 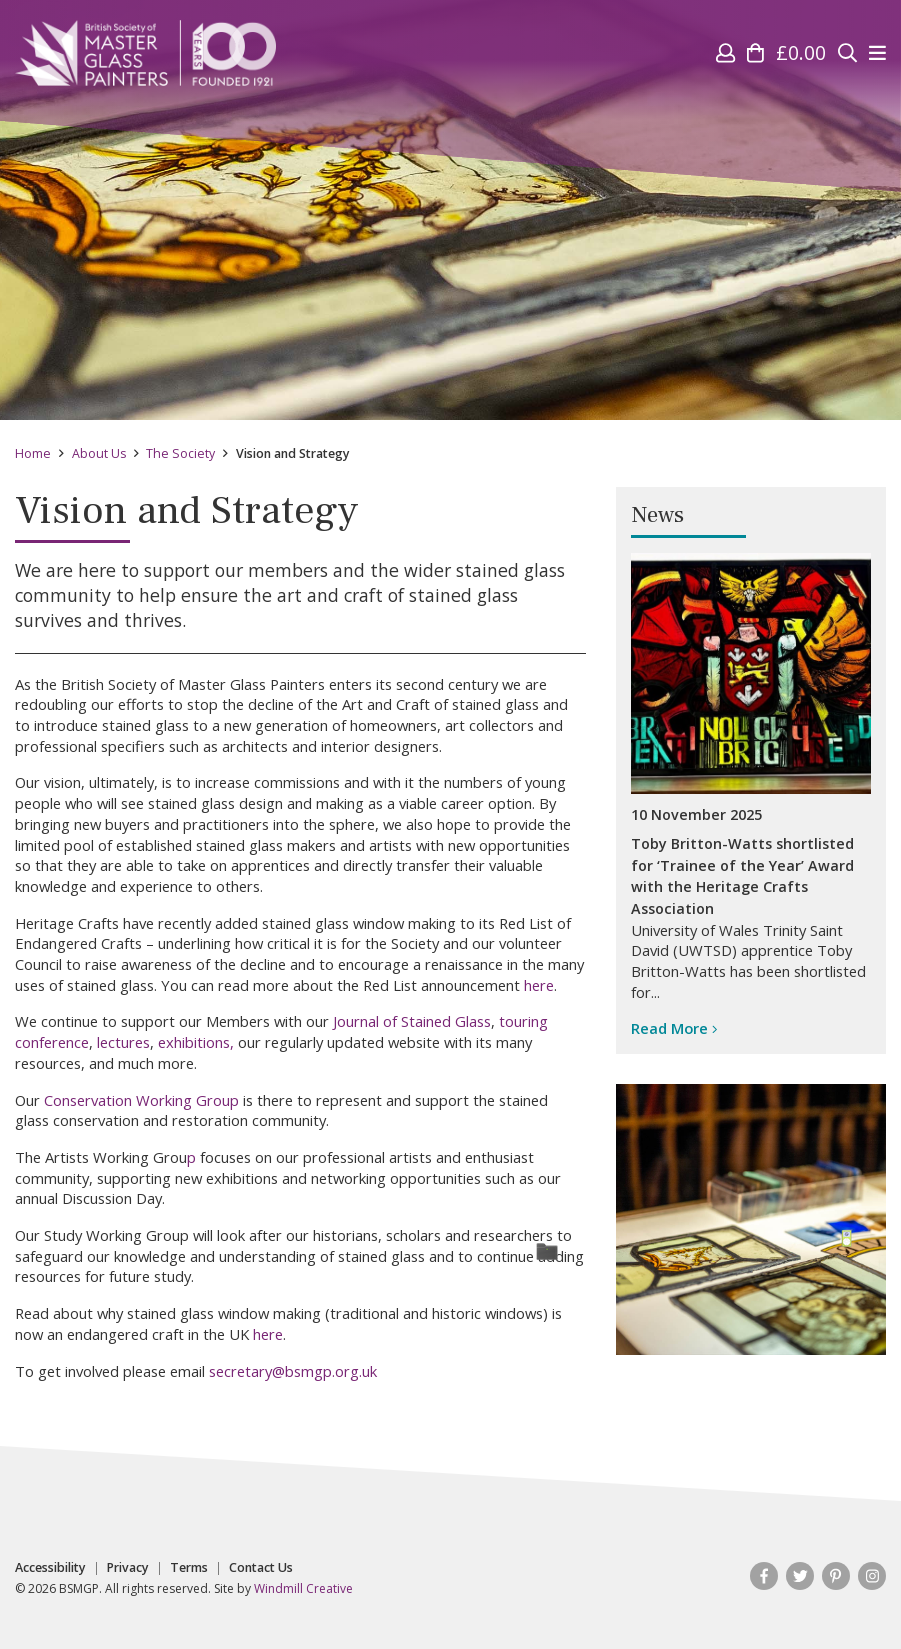 I want to click on access network server files, so click(x=547, y=1252).